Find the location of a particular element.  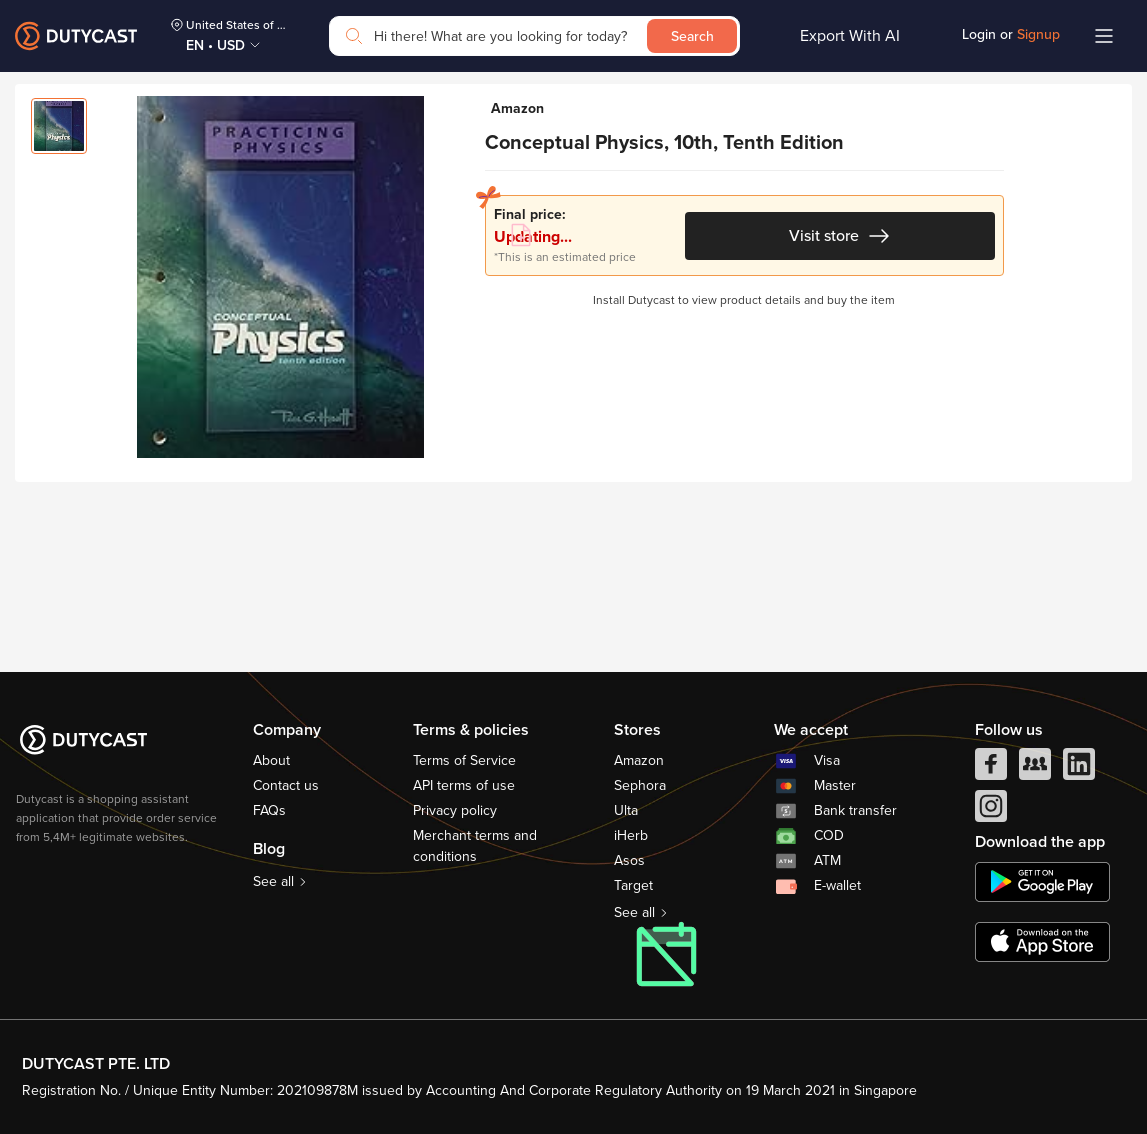

no scheduled events or appointments is located at coordinates (666, 956).